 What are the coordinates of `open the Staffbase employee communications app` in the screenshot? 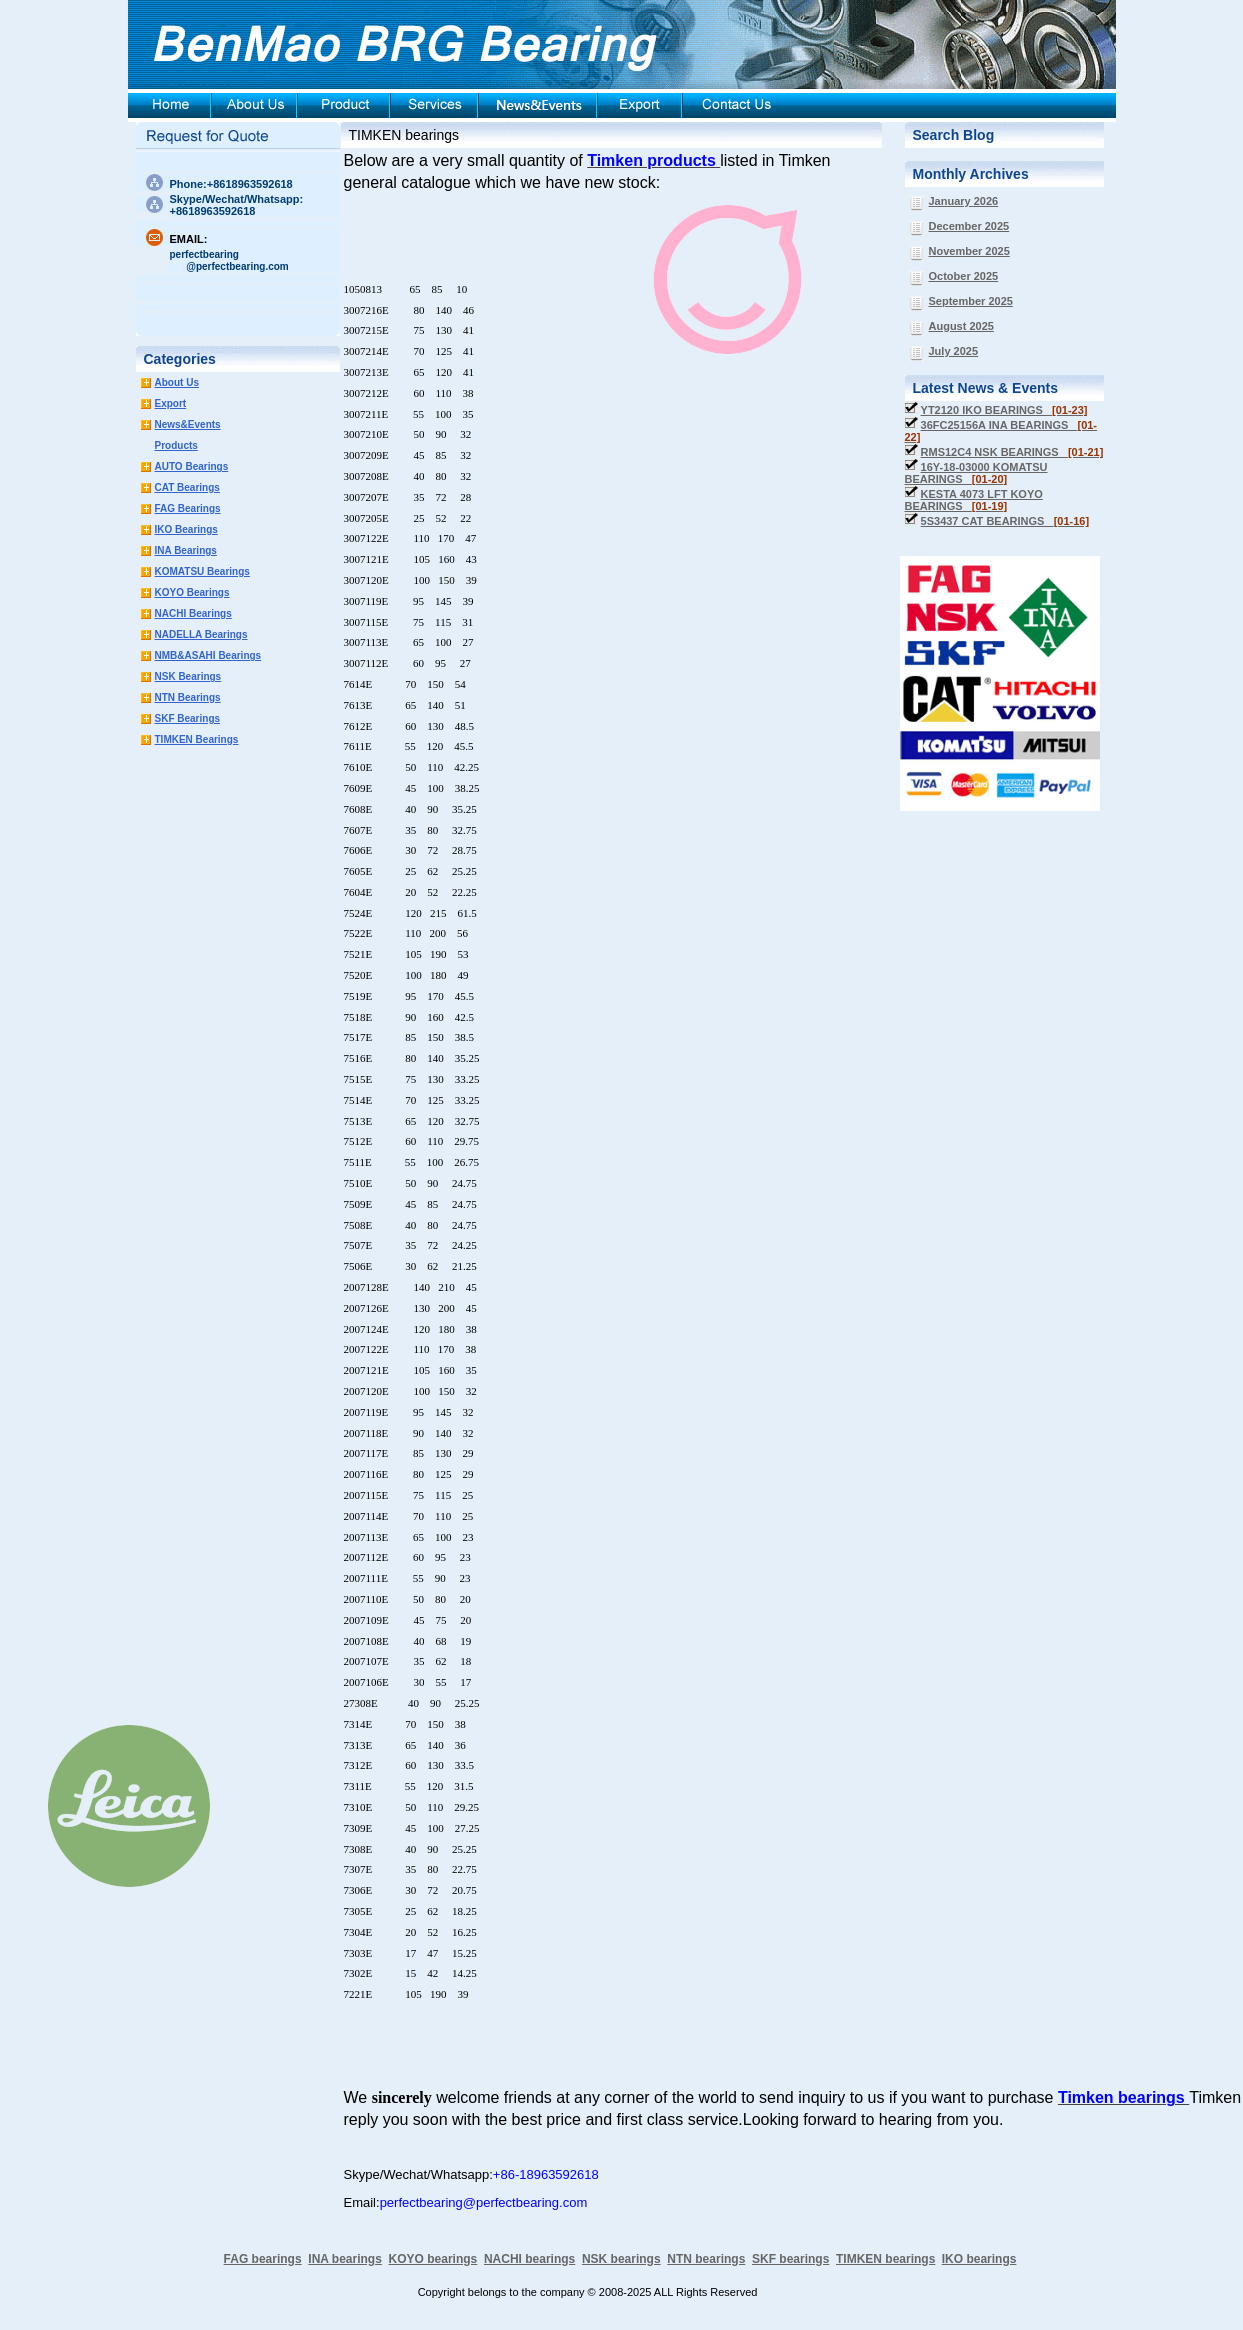 It's located at (727, 279).